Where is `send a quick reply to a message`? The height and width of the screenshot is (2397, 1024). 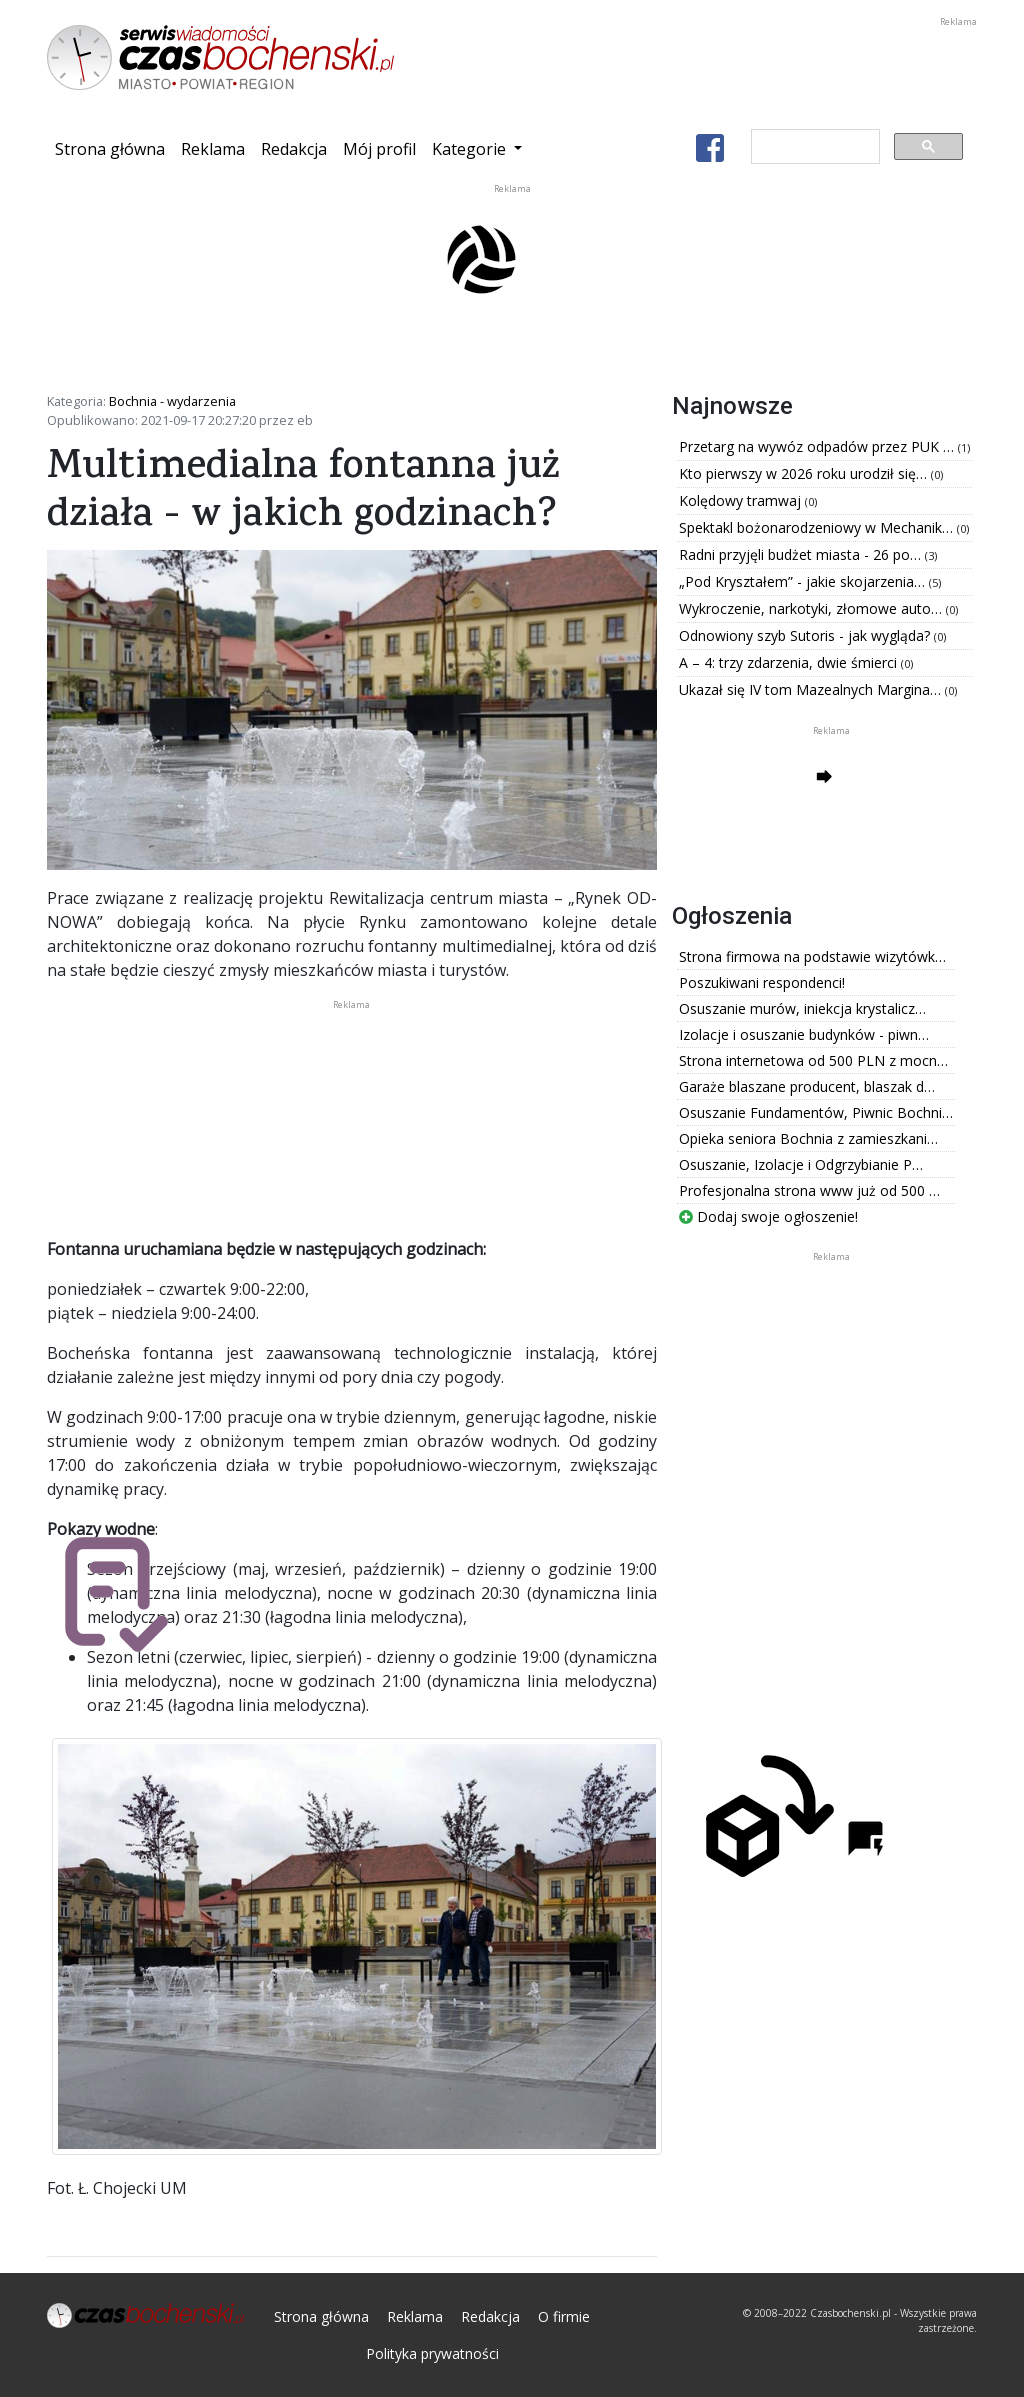
send a quick reply to a message is located at coordinates (865, 1838).